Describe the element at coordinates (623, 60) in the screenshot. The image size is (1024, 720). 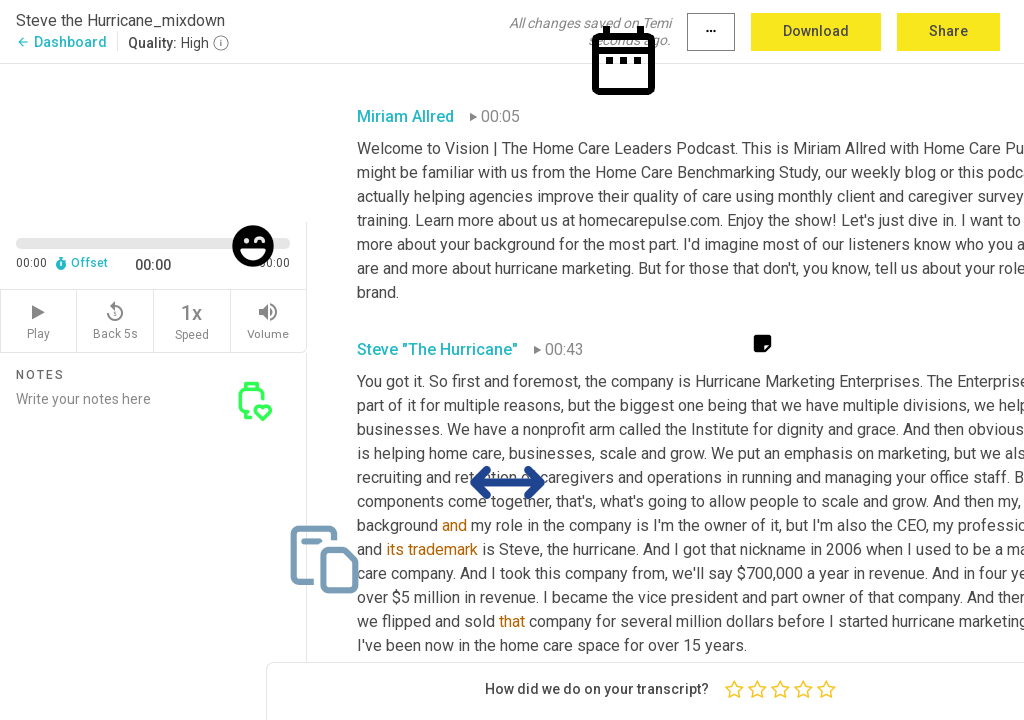
I see `select a date range` at that location.